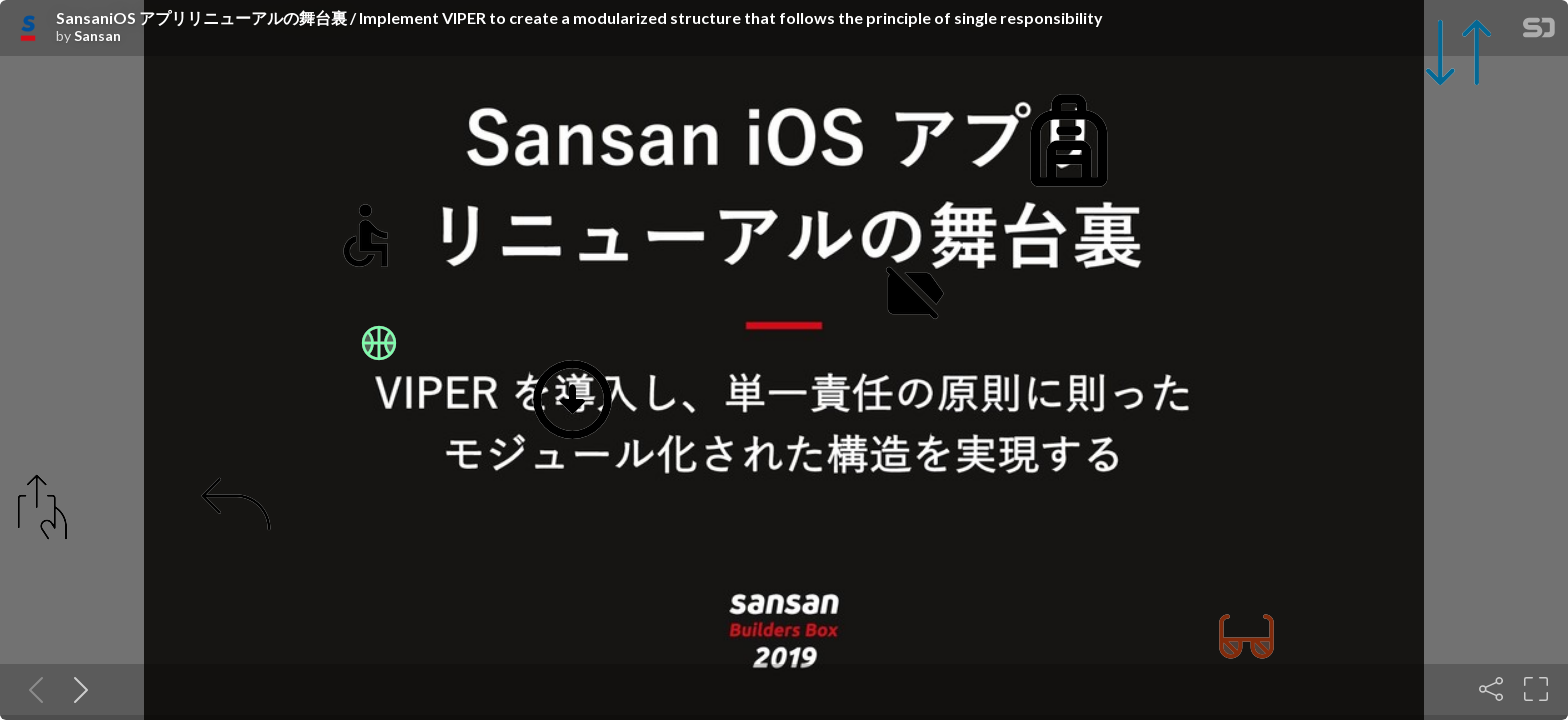 This screenshot has height=720, width=1568. I want to click on remove a label or tag, so click(914, 293).